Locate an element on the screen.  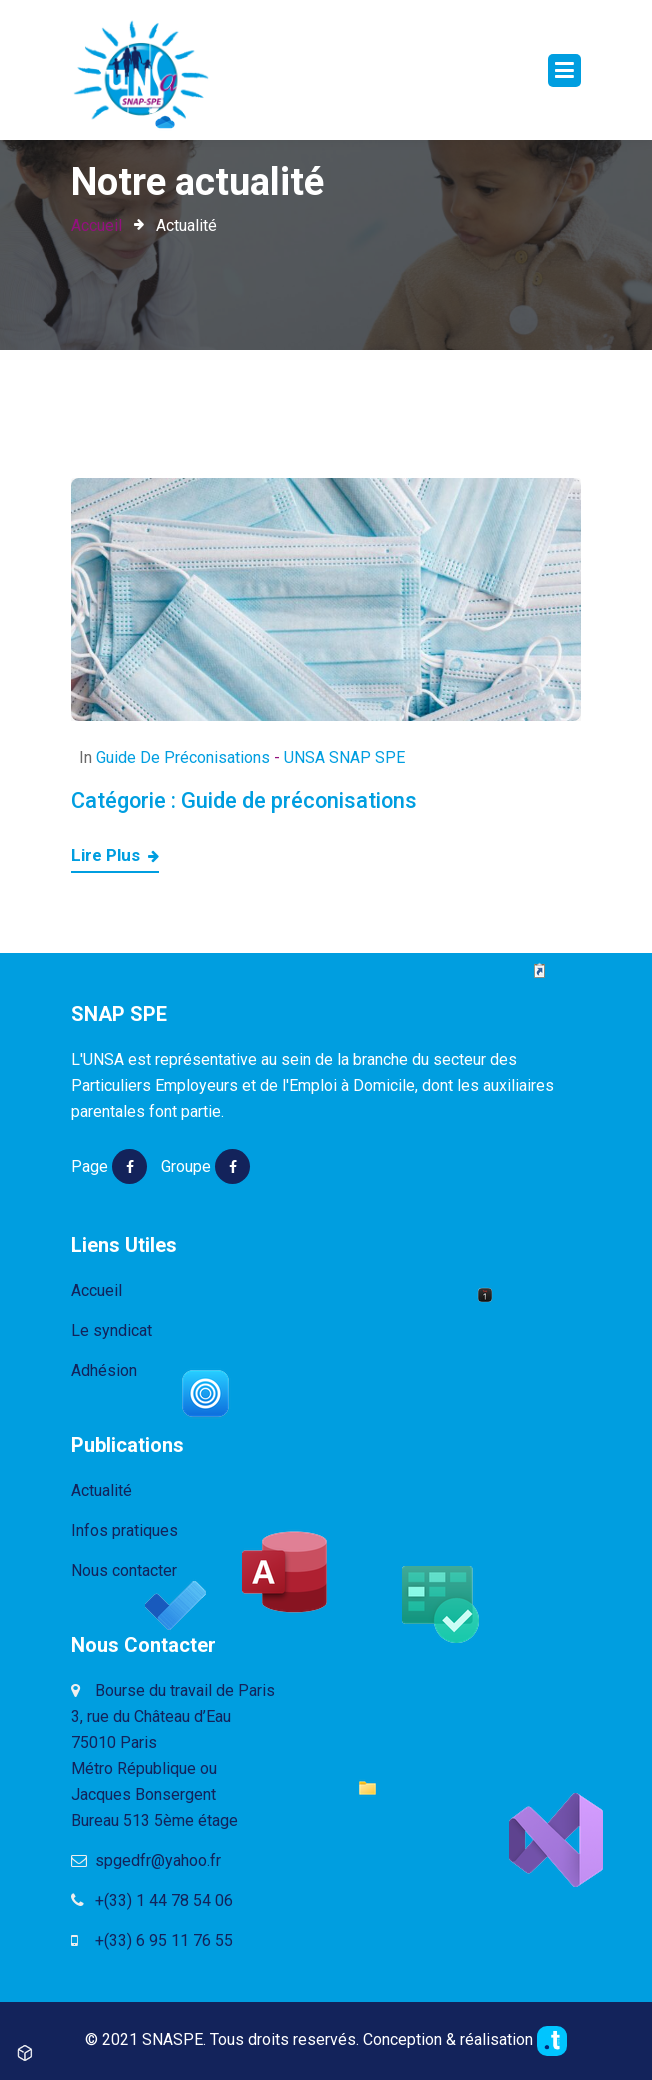
open 3D Viewer app is located at coordinates (25, 2053).